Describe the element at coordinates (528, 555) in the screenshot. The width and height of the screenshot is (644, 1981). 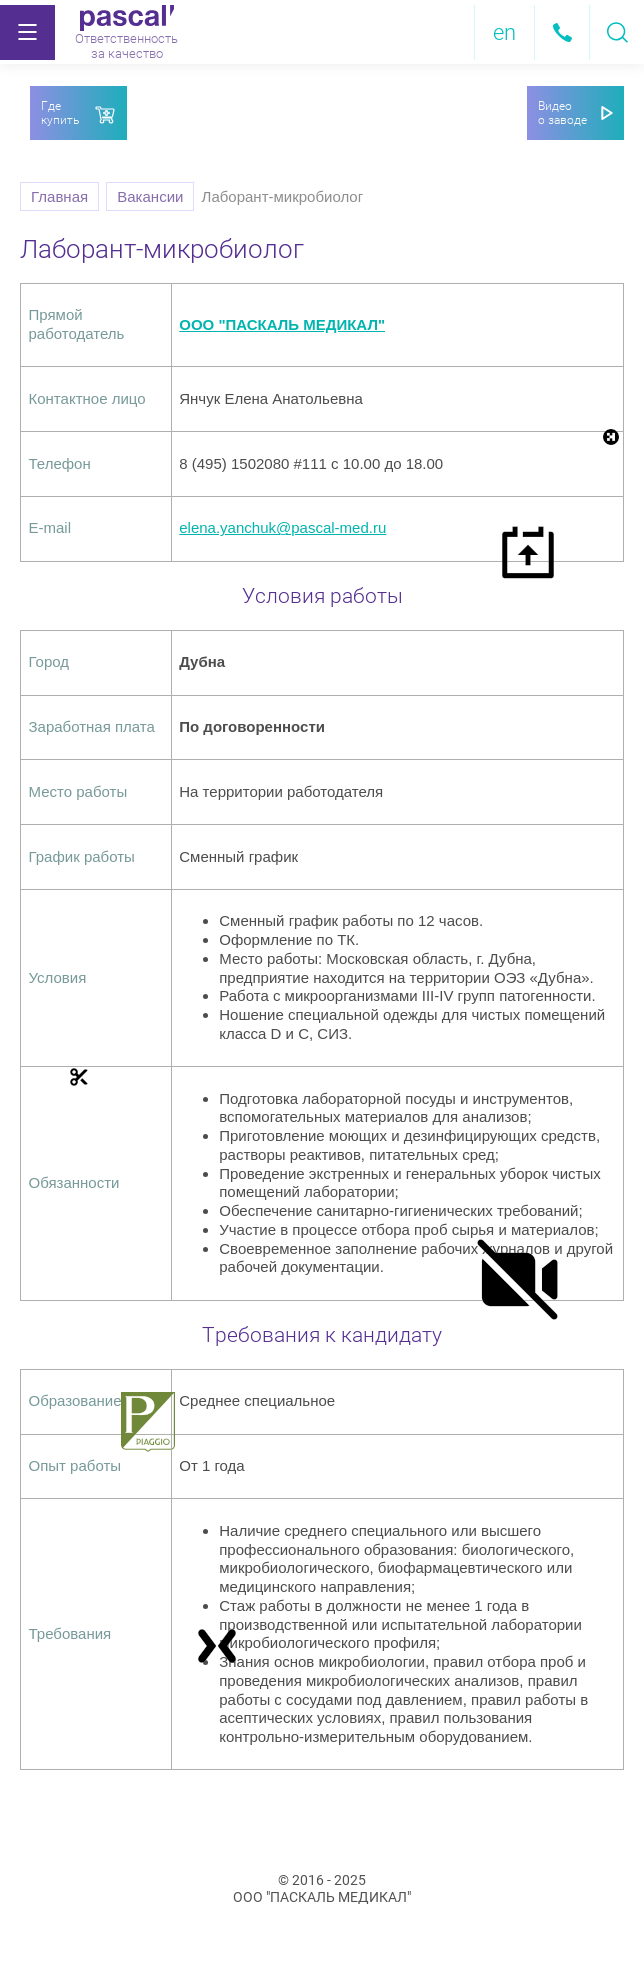
I see `upload image to gallery` at that location.